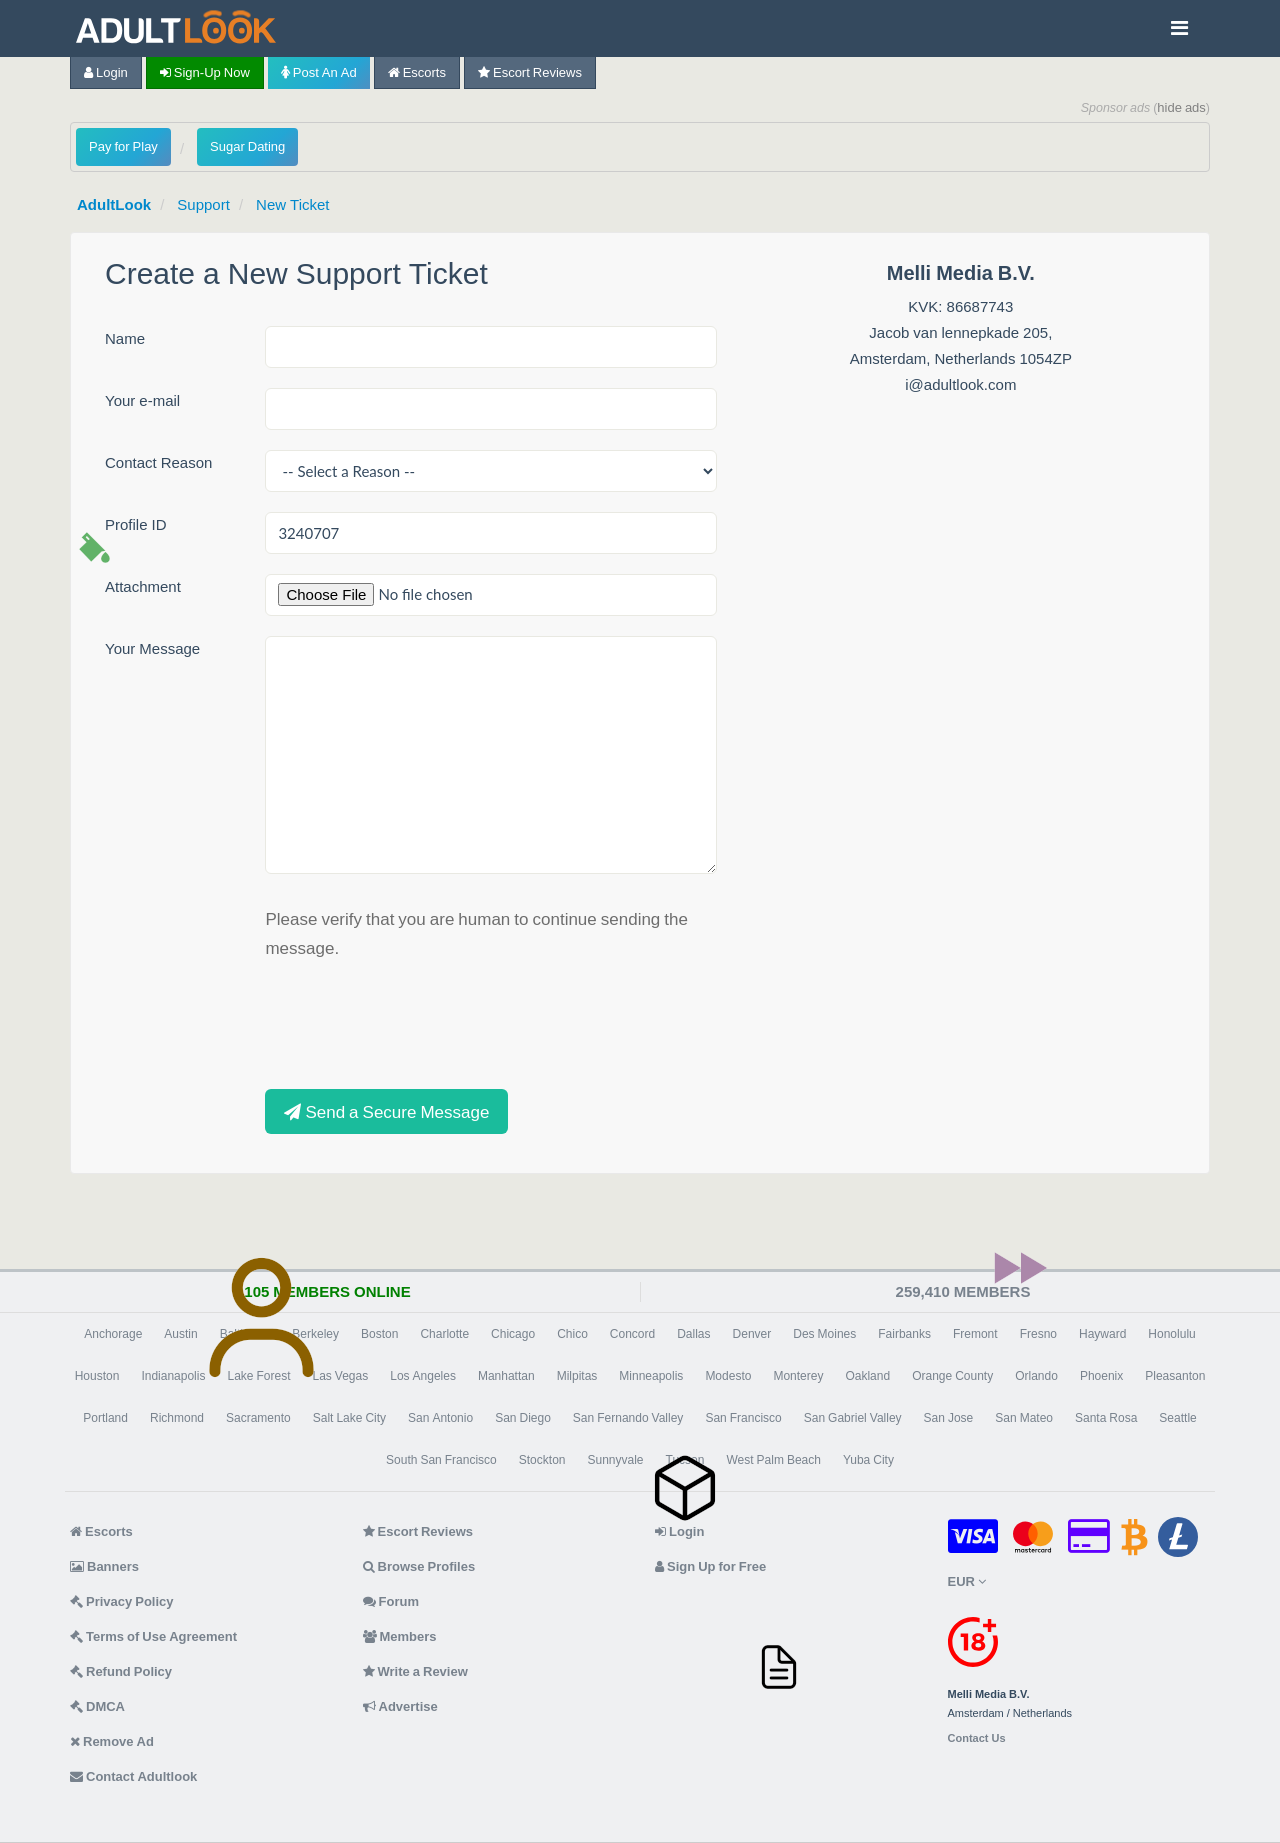  Describe the element at coordinates (779, 1667) in the screenshot. I see `view document details` at that location.